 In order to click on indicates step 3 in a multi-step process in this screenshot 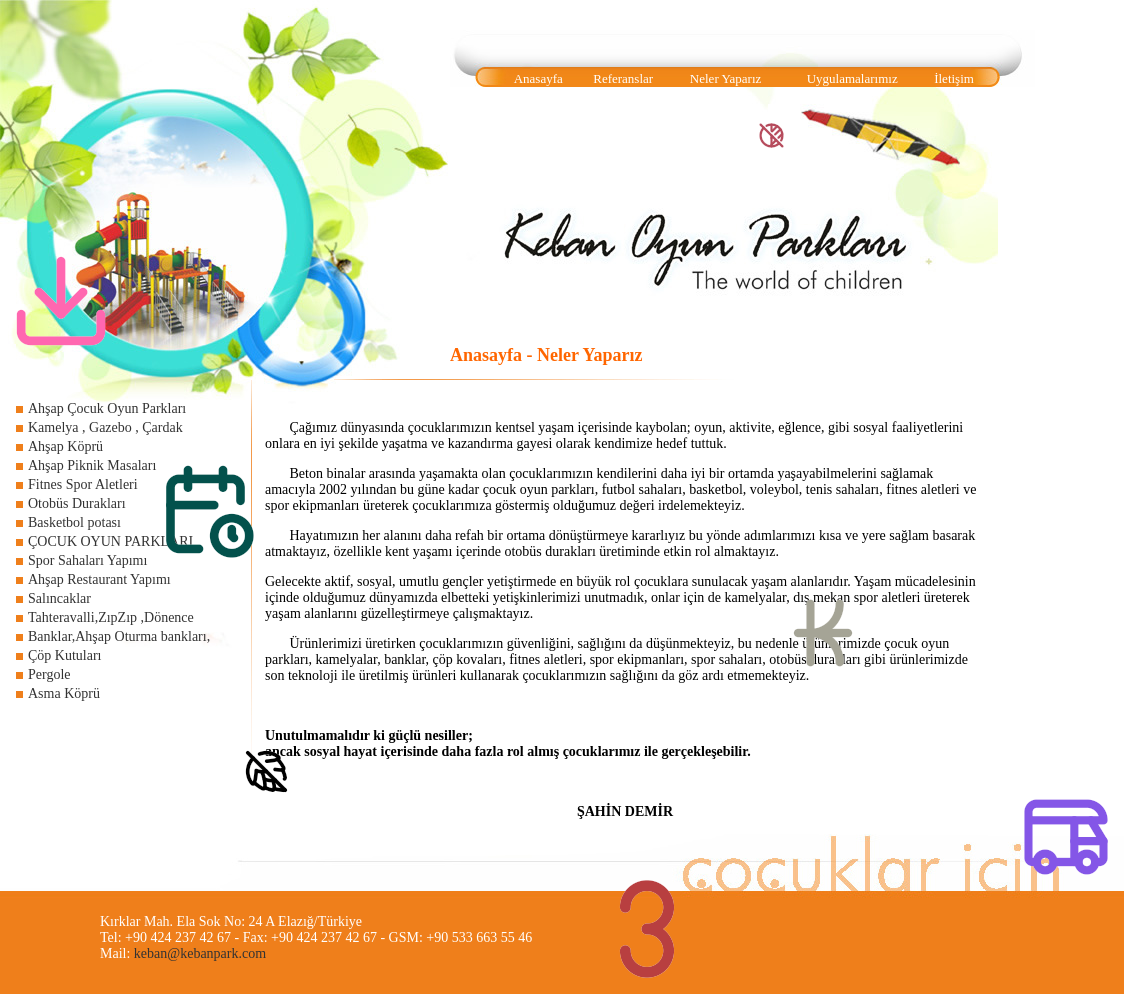, I will do `click(647, 929)`.